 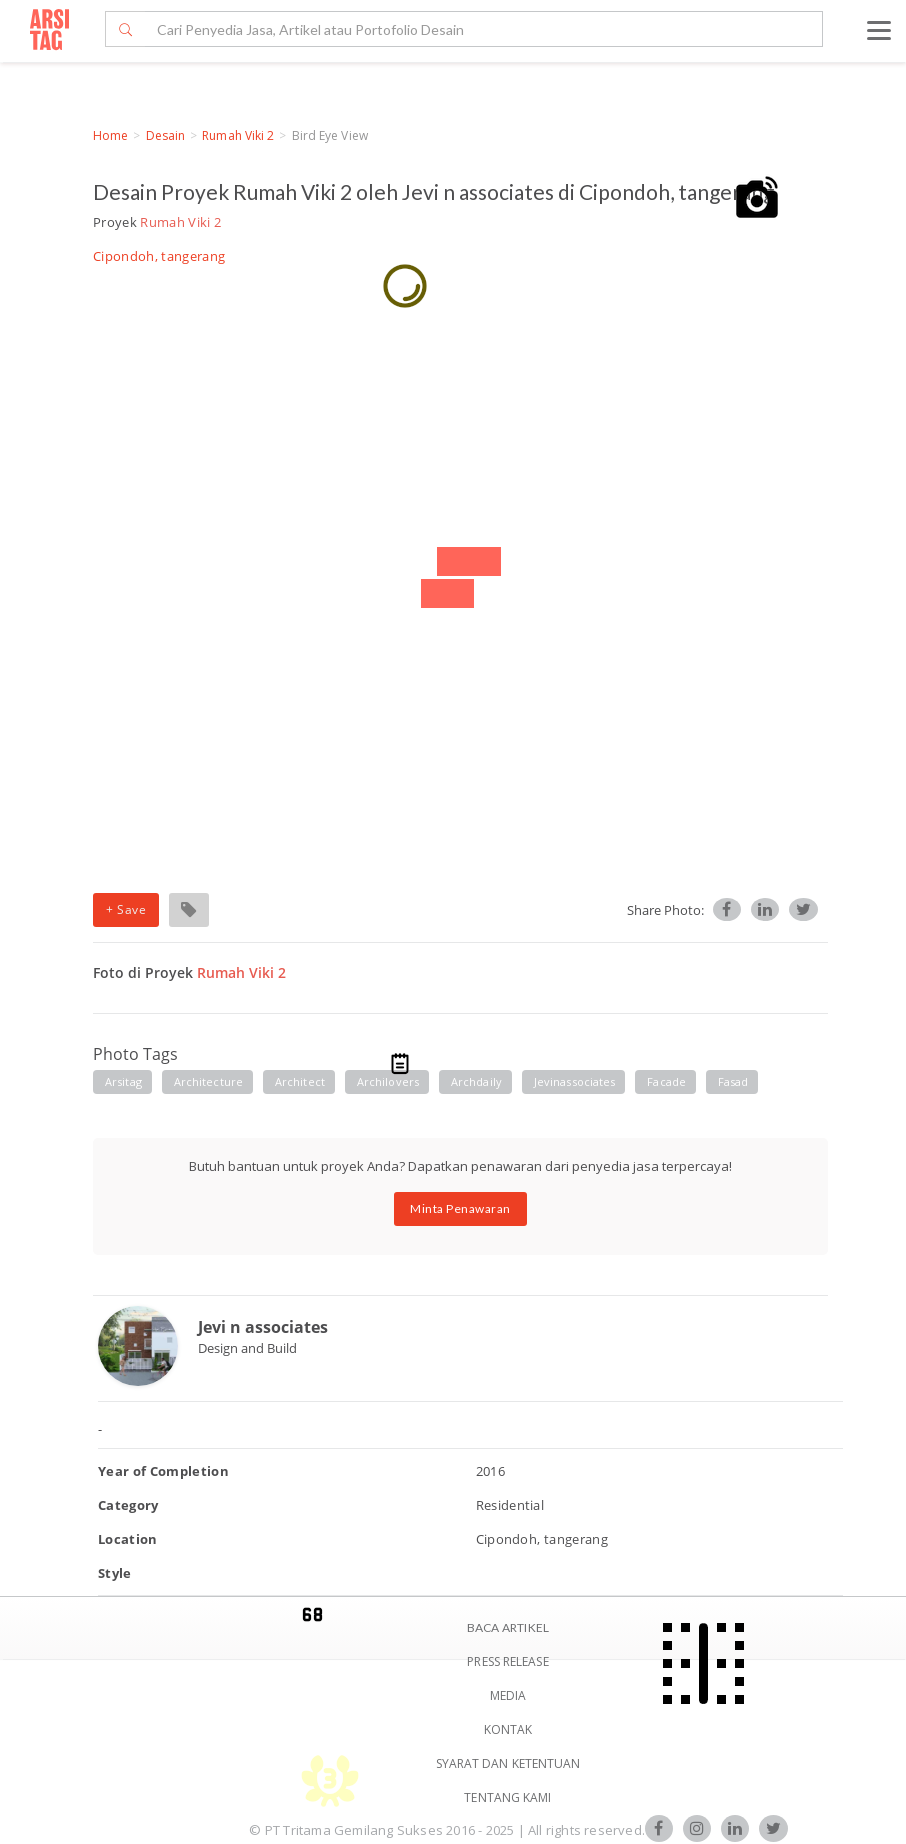 I want to click on displays the number 68 as a label or count indicator, so click(x=312, y=1614).